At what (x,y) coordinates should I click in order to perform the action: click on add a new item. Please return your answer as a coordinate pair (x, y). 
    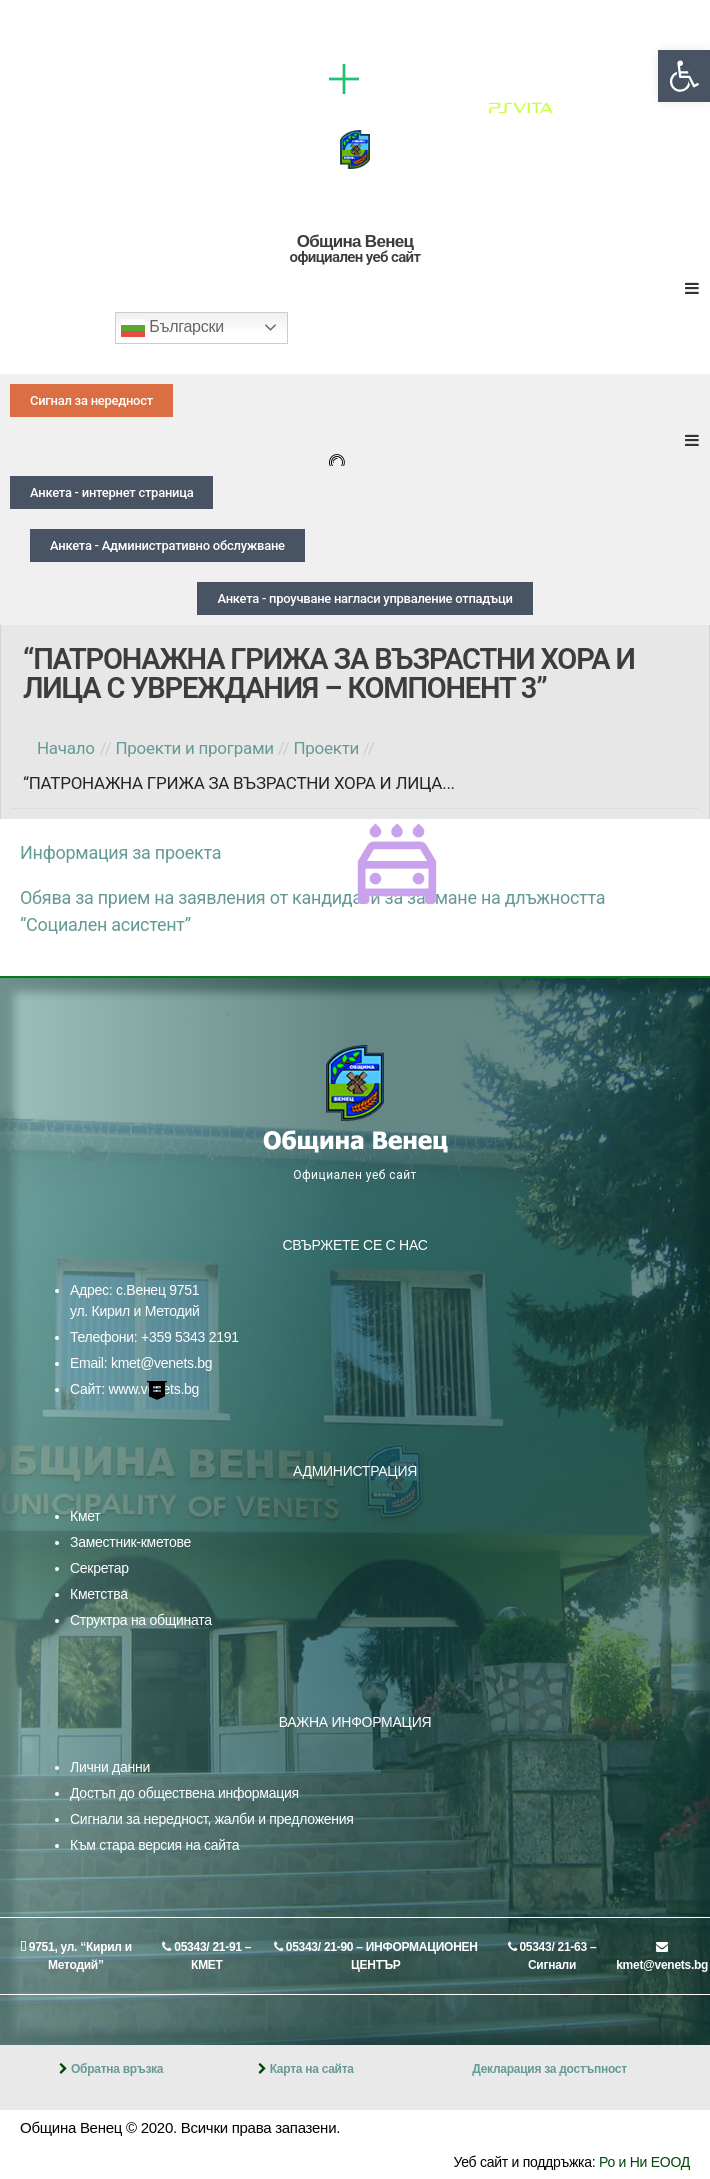
    Looking at the image, I should click on (344, 79).